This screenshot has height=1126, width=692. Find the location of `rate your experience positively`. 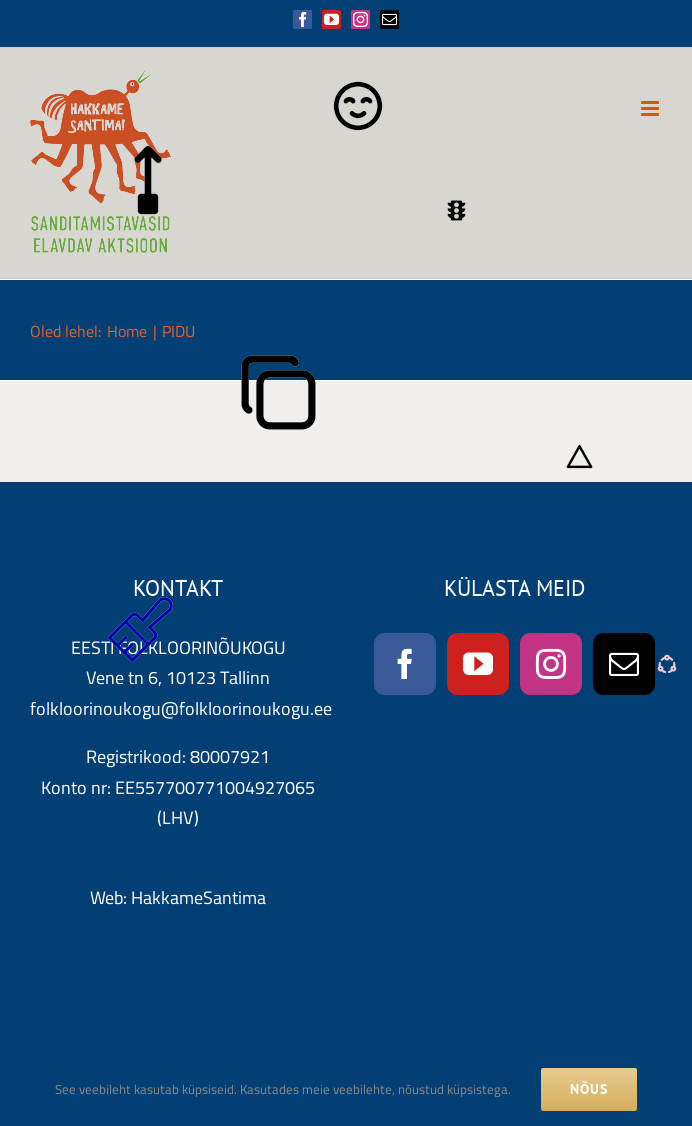

rate your experience positively is located at coordinates (358, 106).